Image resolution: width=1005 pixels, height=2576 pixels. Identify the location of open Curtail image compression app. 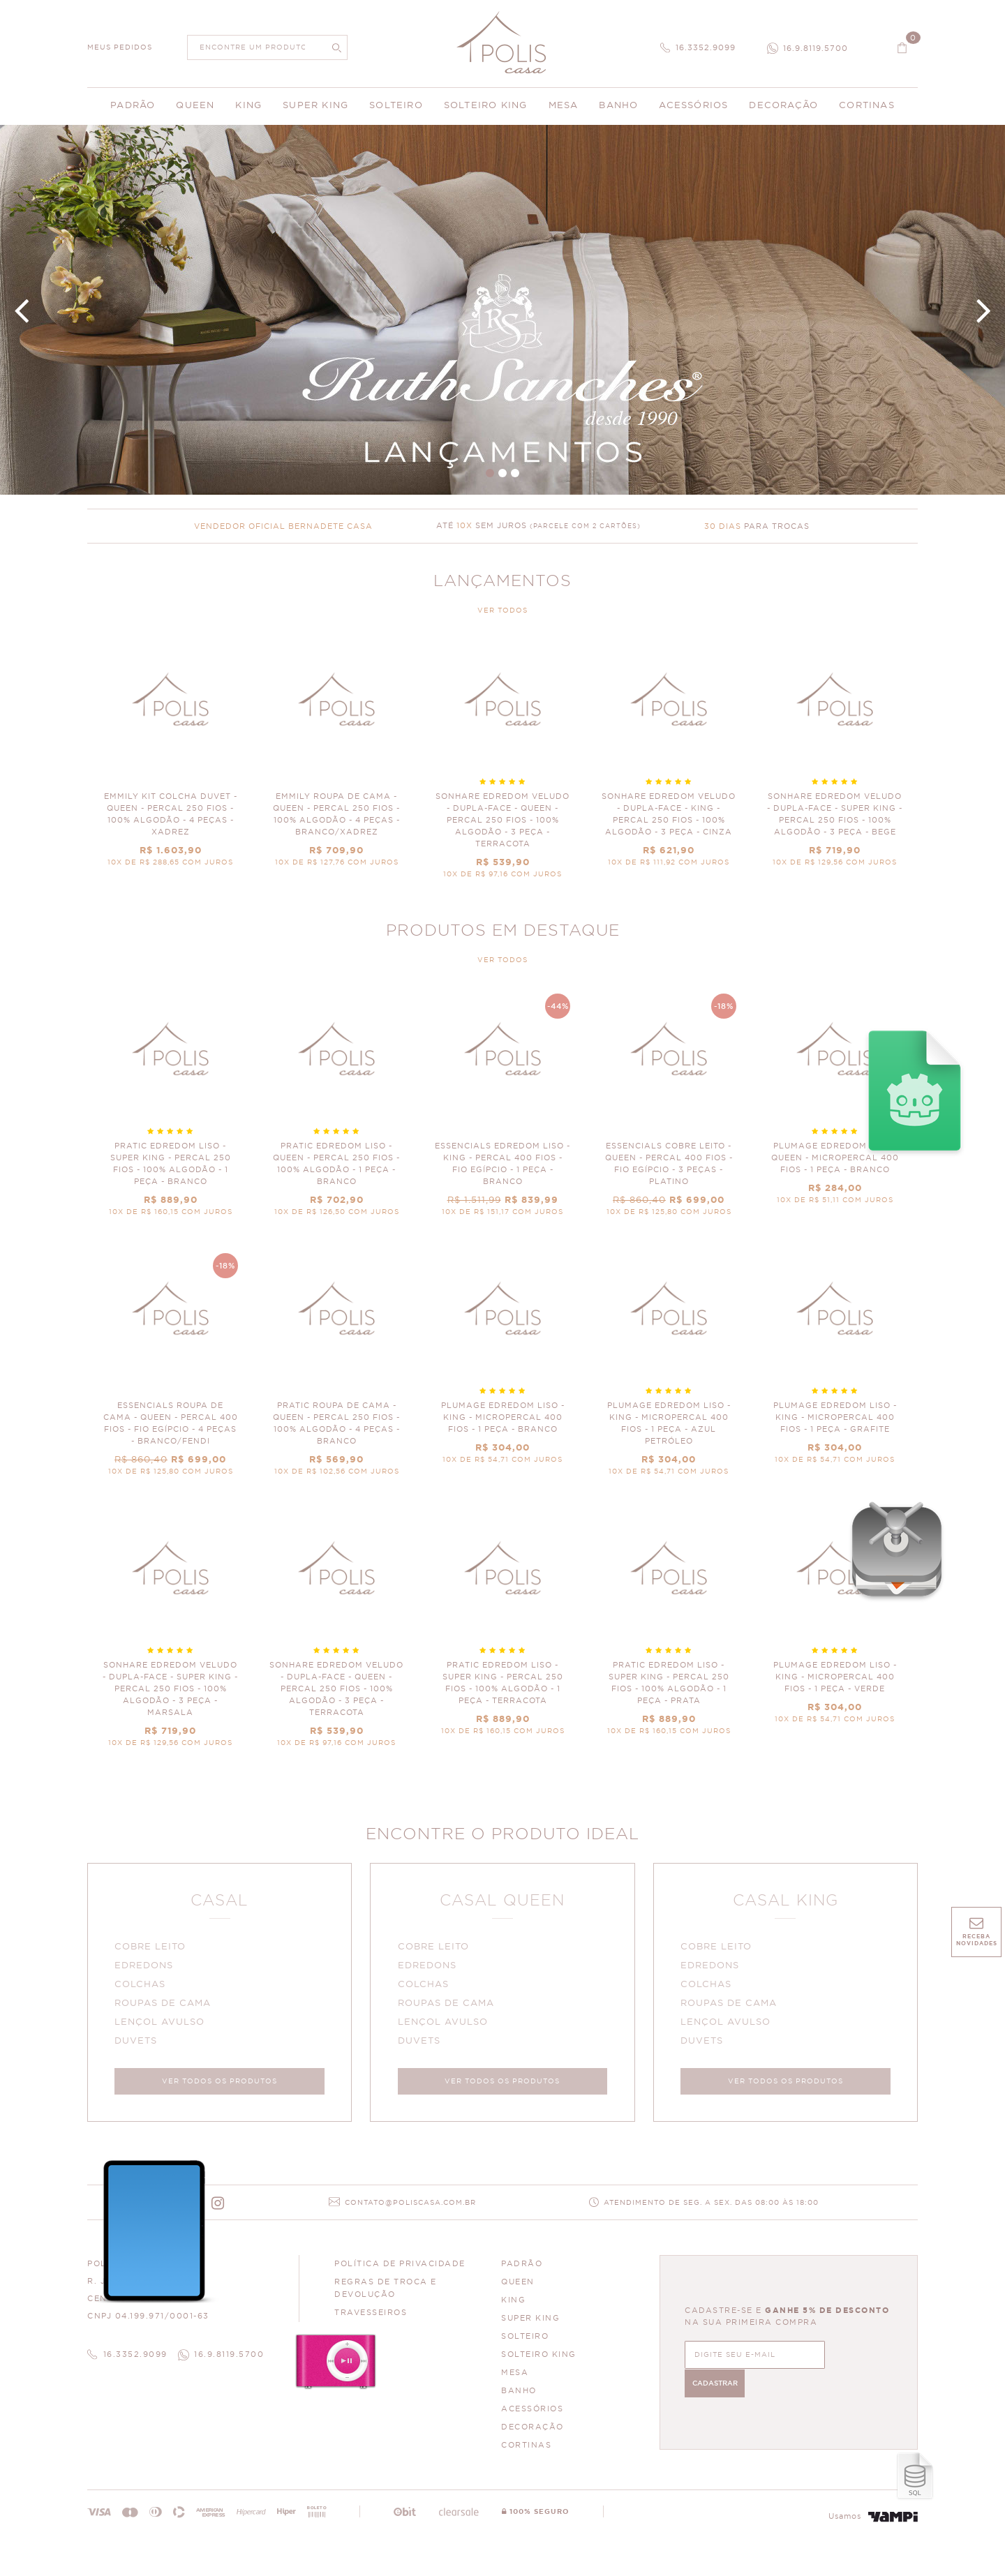
(897, 1552).